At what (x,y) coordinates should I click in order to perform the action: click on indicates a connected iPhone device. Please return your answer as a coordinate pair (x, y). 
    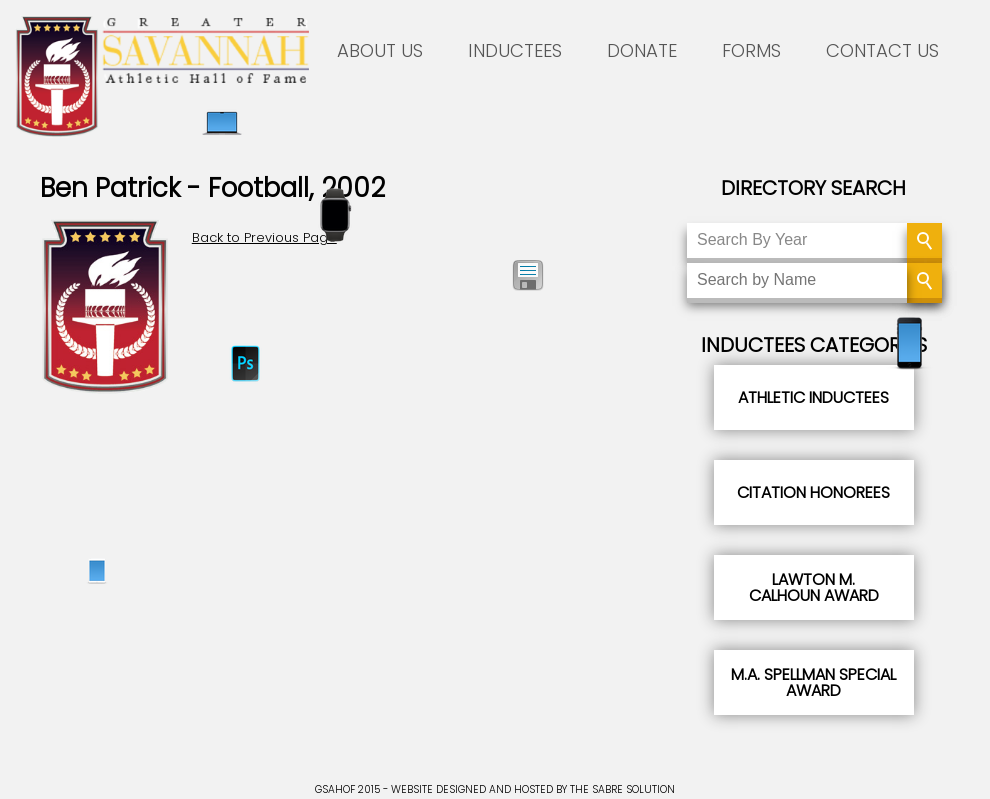
    Looking at the image, I should click on (909, 343).